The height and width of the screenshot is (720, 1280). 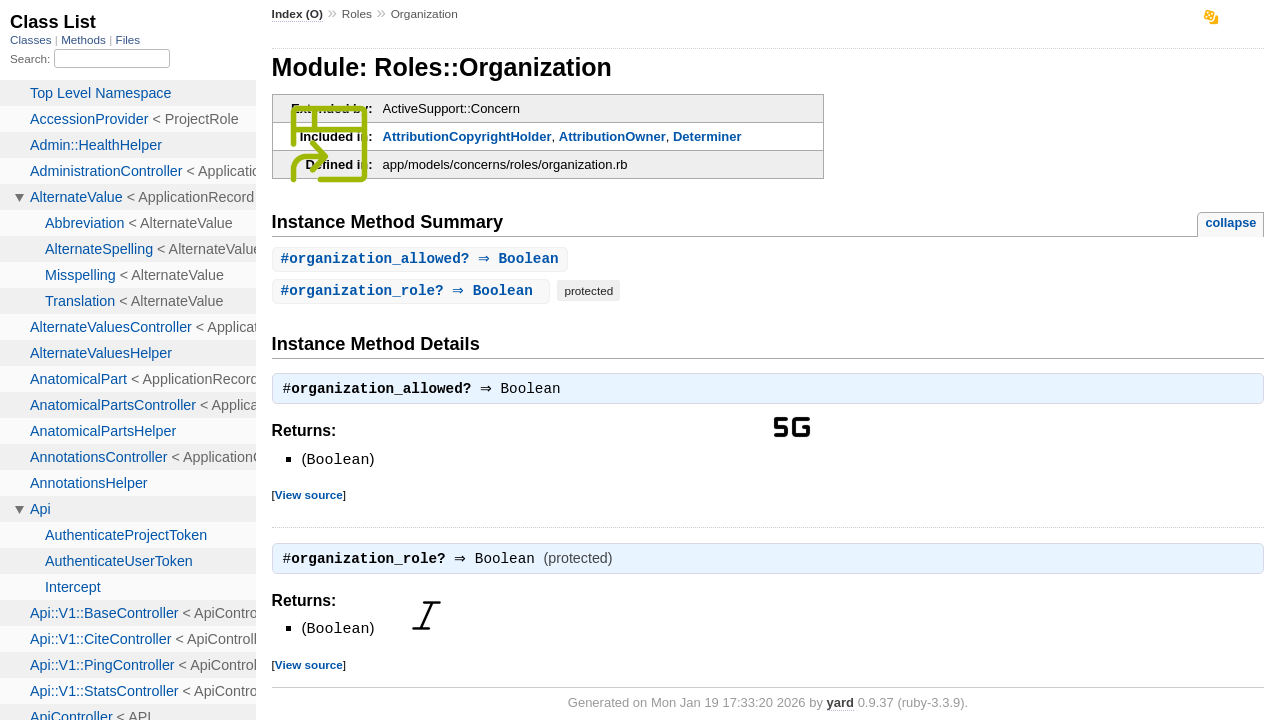 What do you see at coordinates (1211, 17) in the screenshot?
I see `randomize or shuffle content` at bounding box center [1211, 17].